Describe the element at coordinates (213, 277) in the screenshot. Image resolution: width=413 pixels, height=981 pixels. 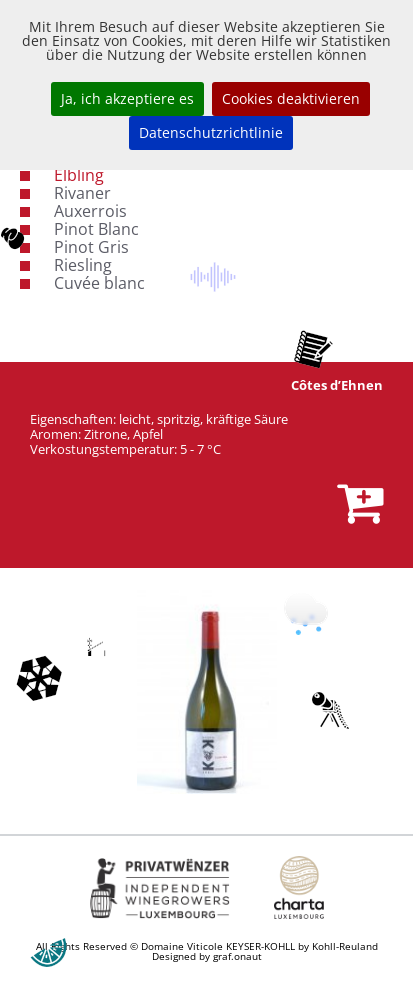
I see `audio or sound is currently playing` at that location.